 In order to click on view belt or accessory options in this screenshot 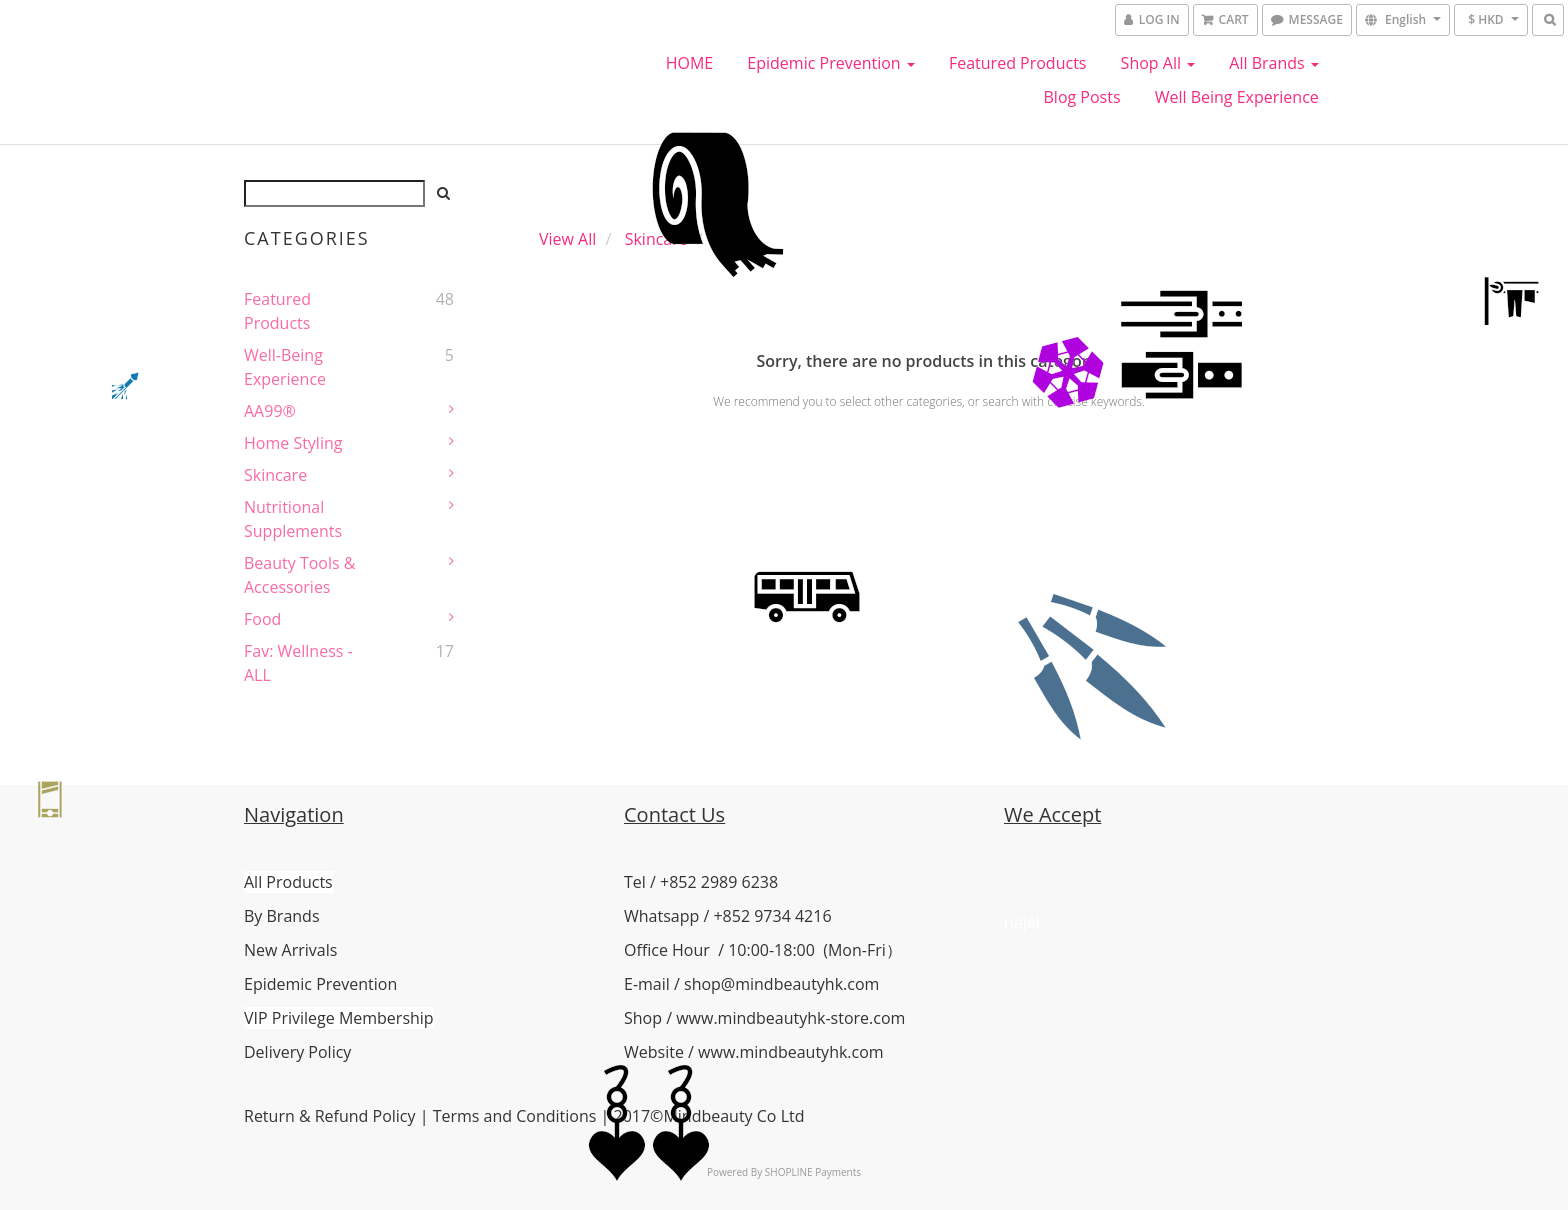, I will do `click(1181, 345)`.